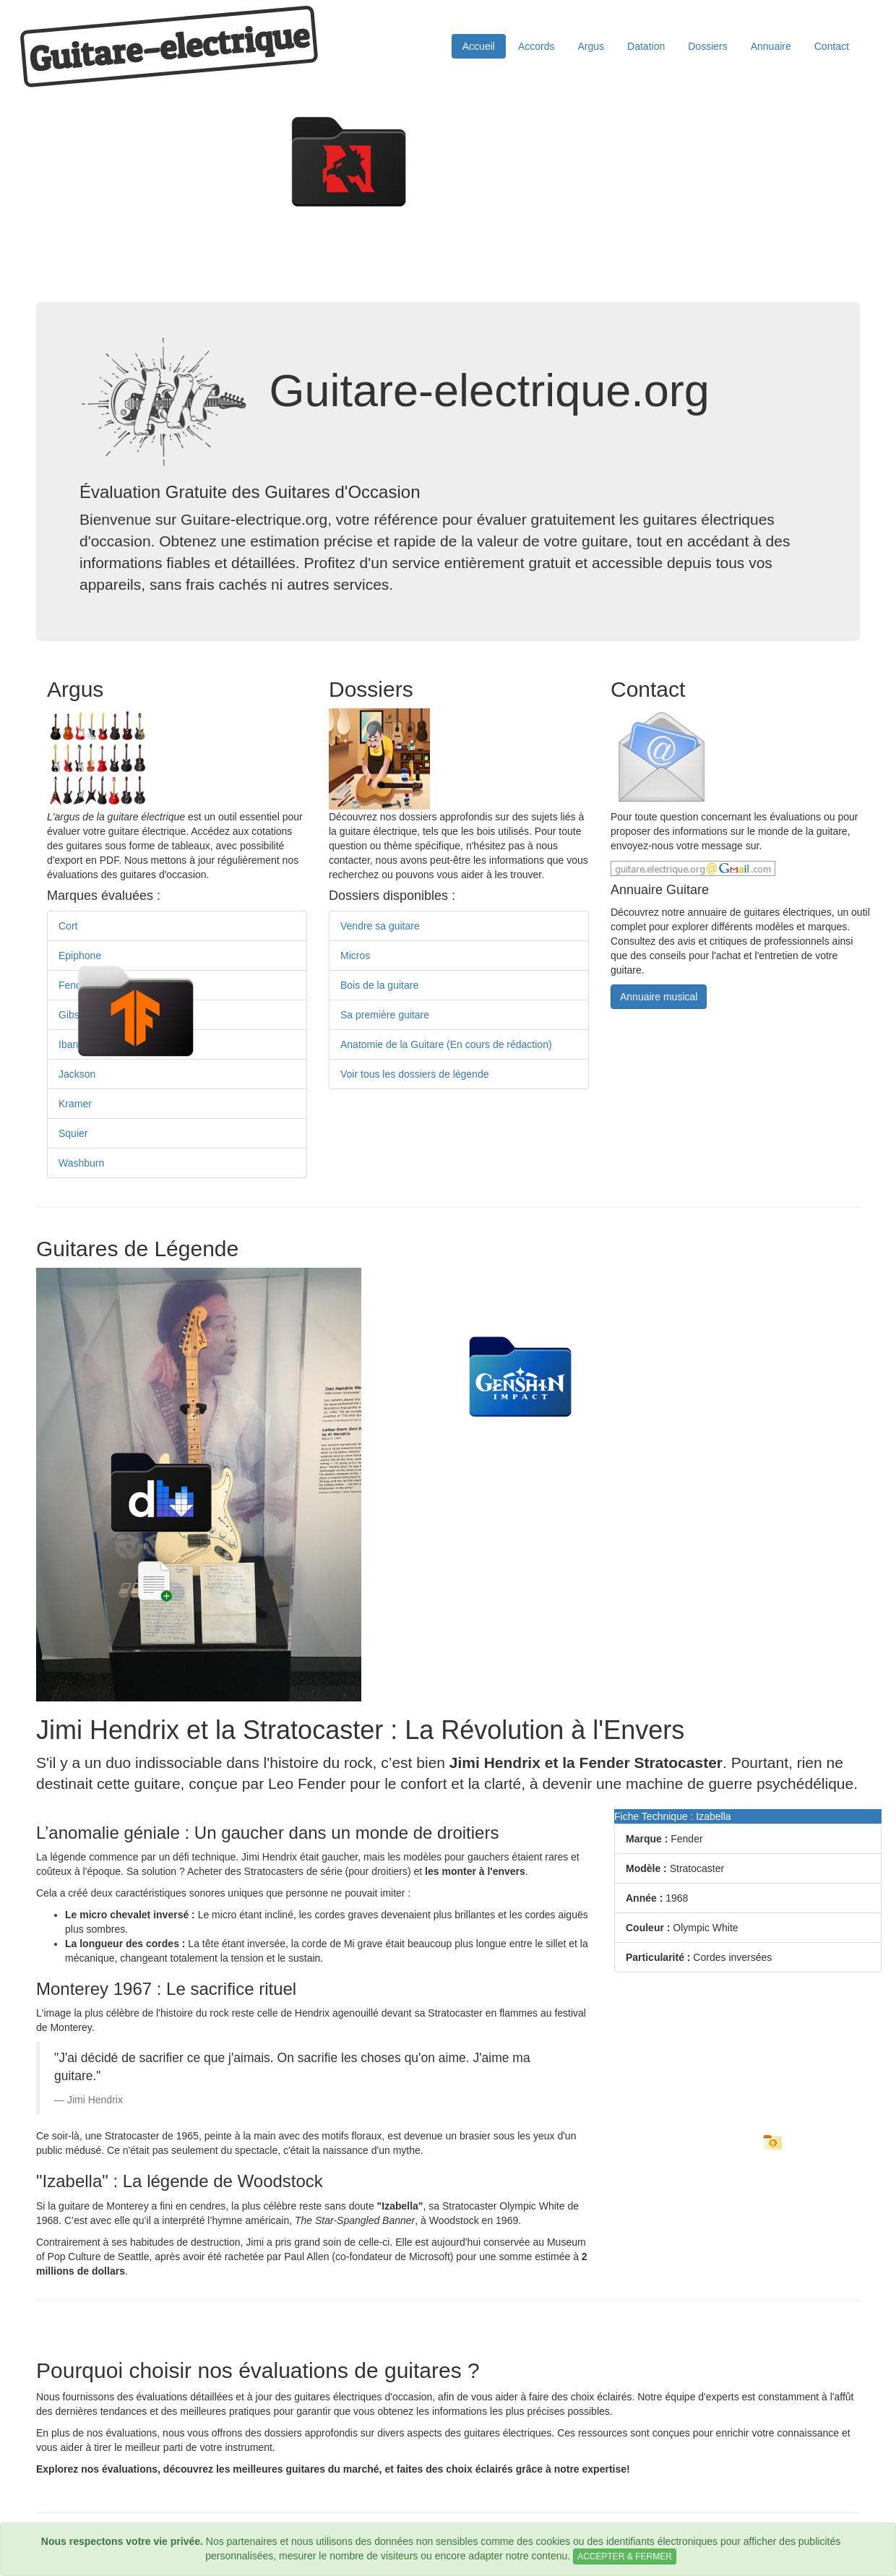 This screenshot has width=896, height=2576. Describe the element at coordinates (520, 1379) in the screenshot. I see `open genshin impact game files folder` at that location.